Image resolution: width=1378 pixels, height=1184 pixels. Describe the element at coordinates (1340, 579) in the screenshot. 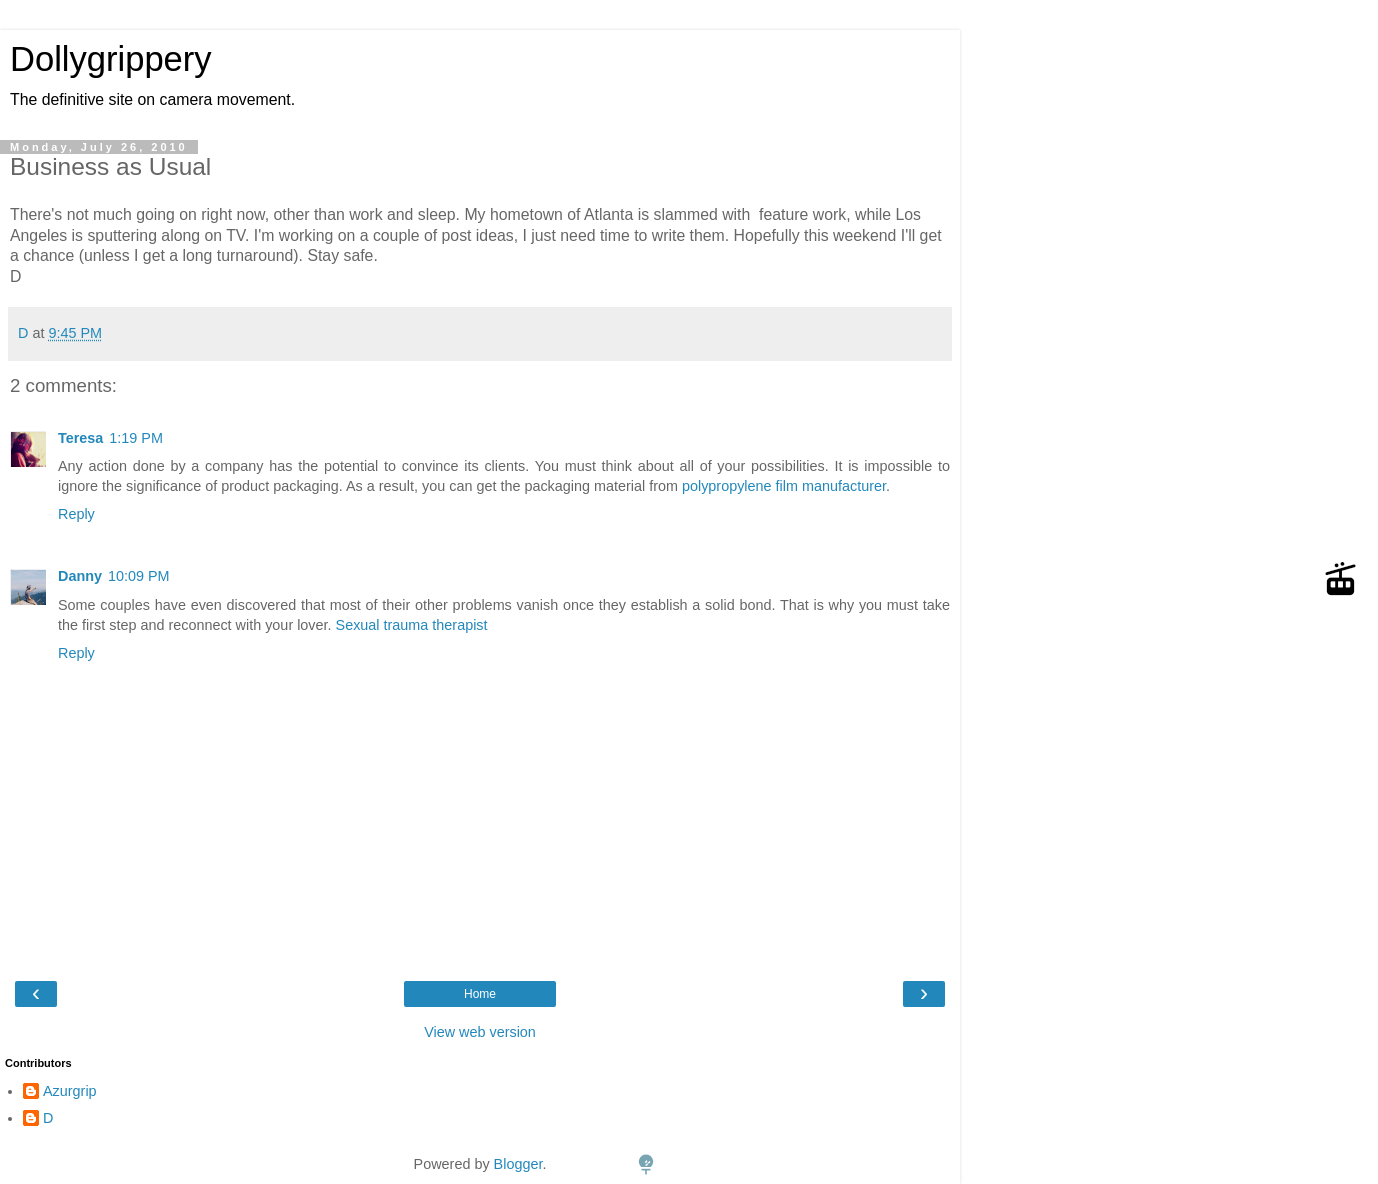

I see `access cable car or gondola transit information` at that location.